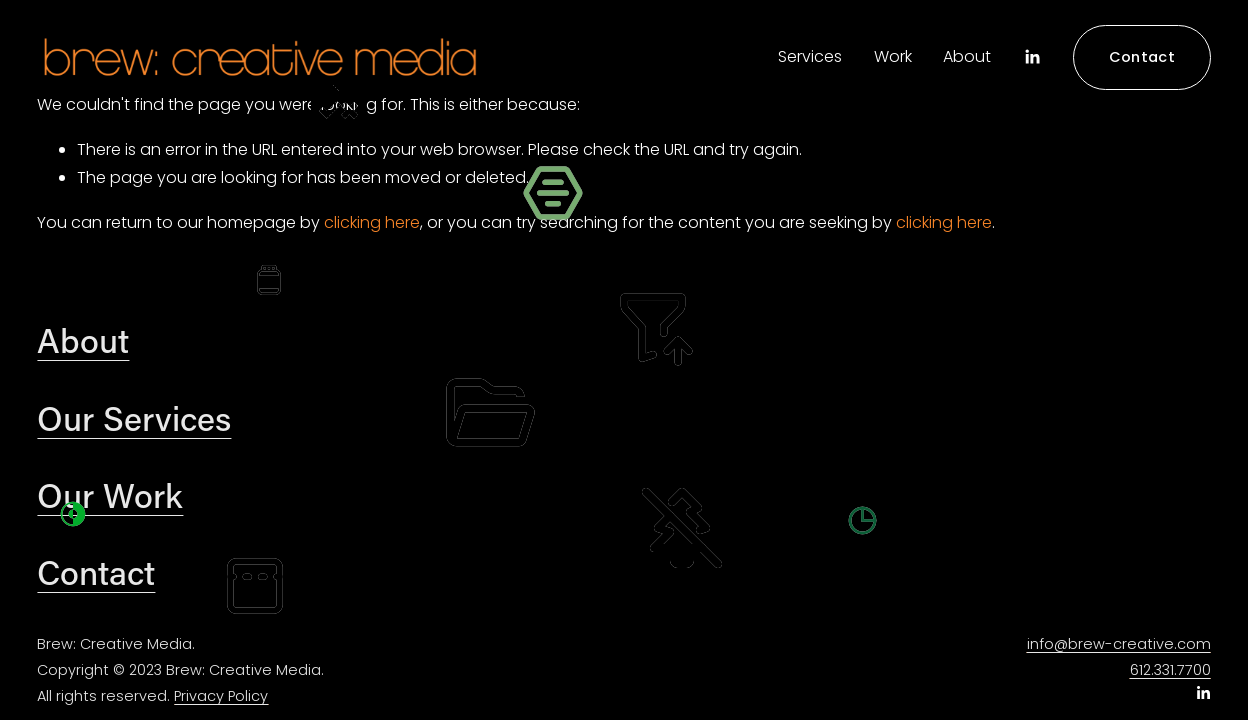 The height and width of the screenshot is (720, 1248). Describe the element at coordinates (73, 514) in the screenshot. I see `toggle invert colors mode` at that location.